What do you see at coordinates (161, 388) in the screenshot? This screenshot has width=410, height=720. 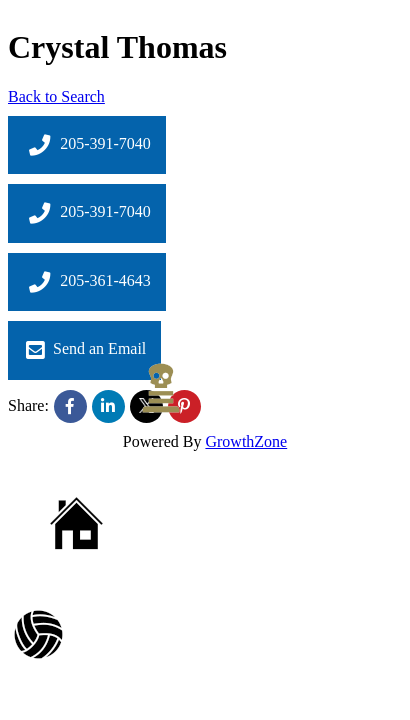 I see `indicates a telefrag kill in-game` at bounding box center [161, 388].